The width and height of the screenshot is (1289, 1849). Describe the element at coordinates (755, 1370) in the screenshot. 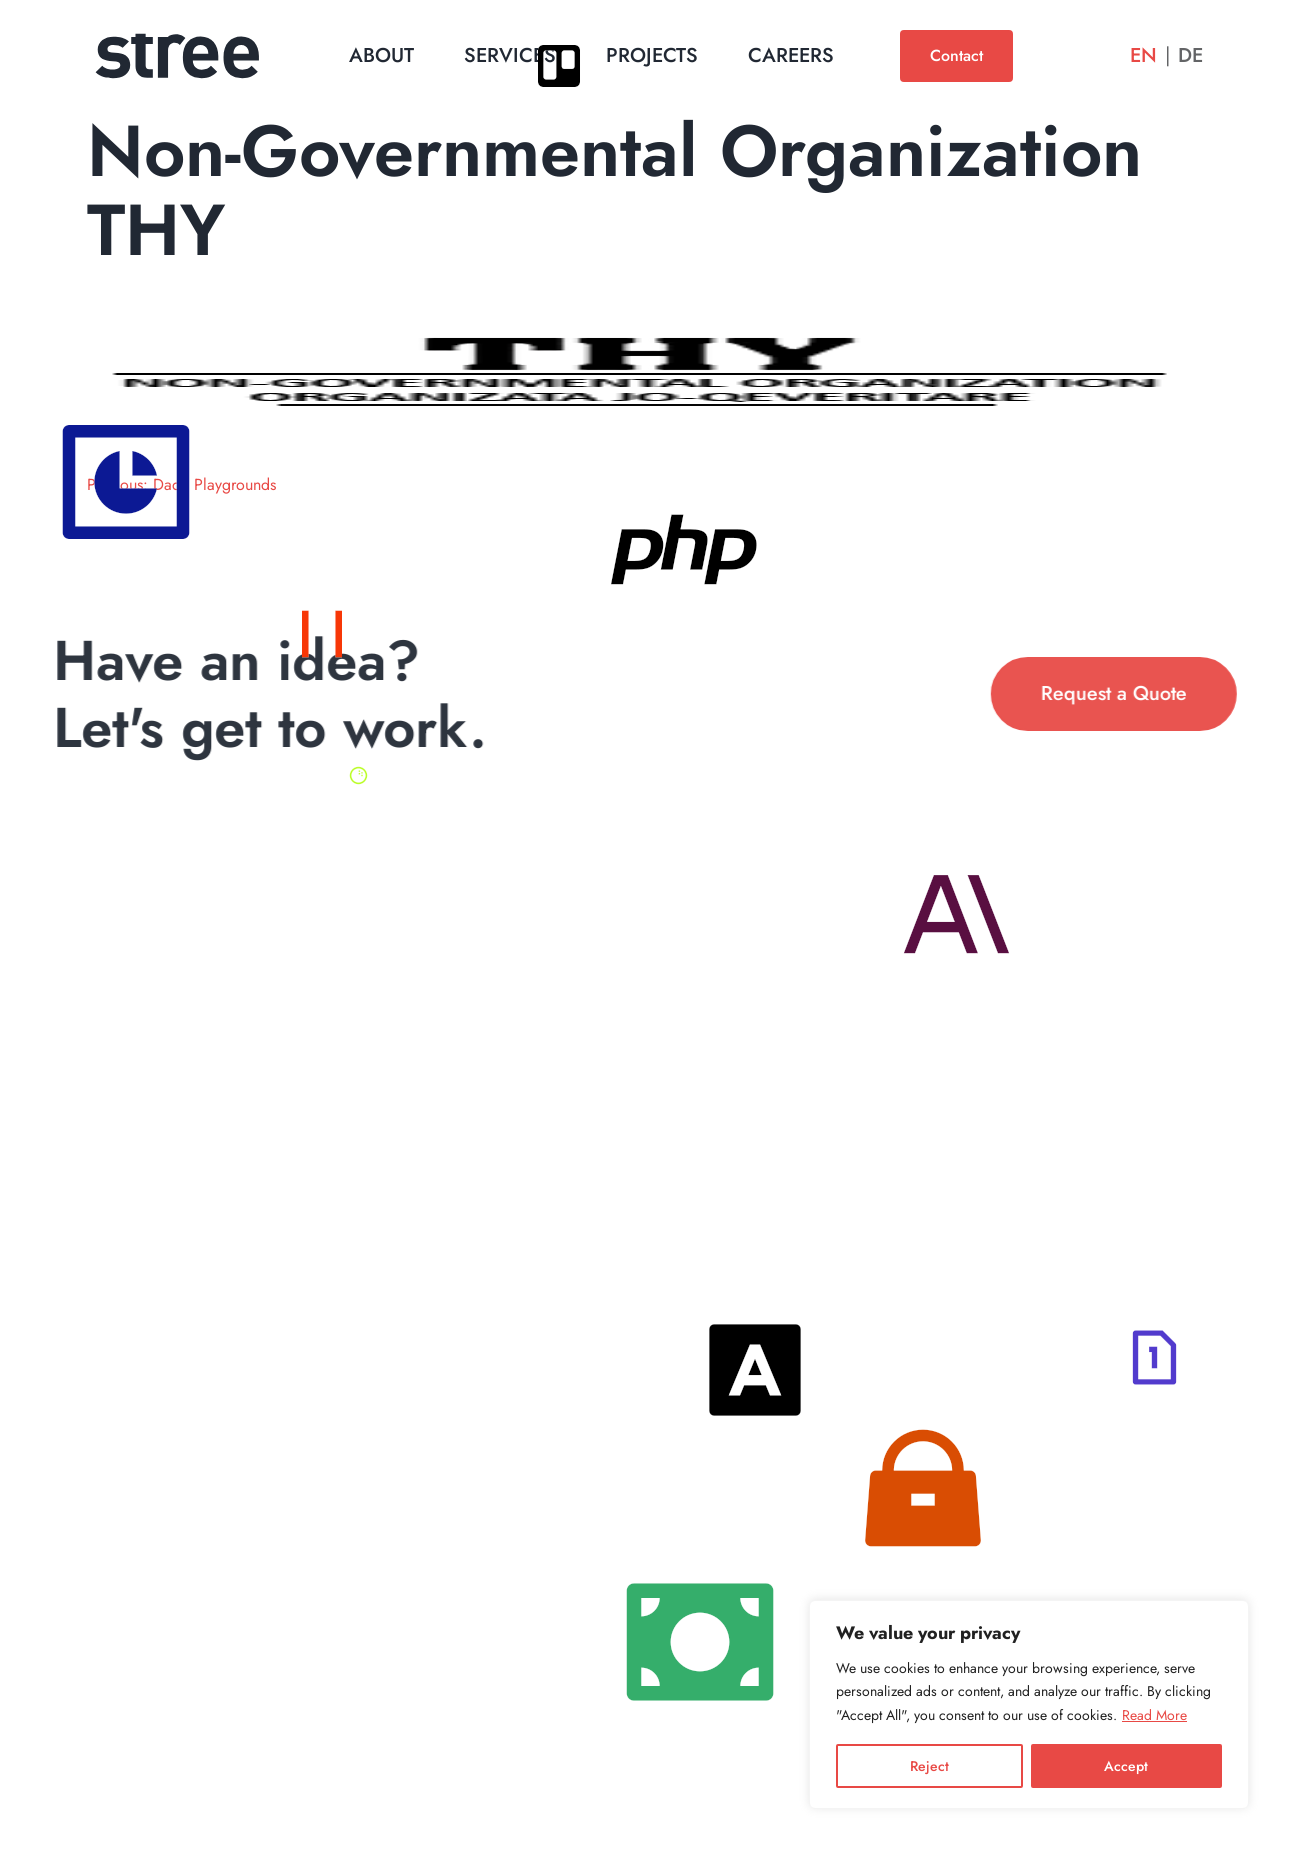

I see `switch input method or keyboard language` at that location.